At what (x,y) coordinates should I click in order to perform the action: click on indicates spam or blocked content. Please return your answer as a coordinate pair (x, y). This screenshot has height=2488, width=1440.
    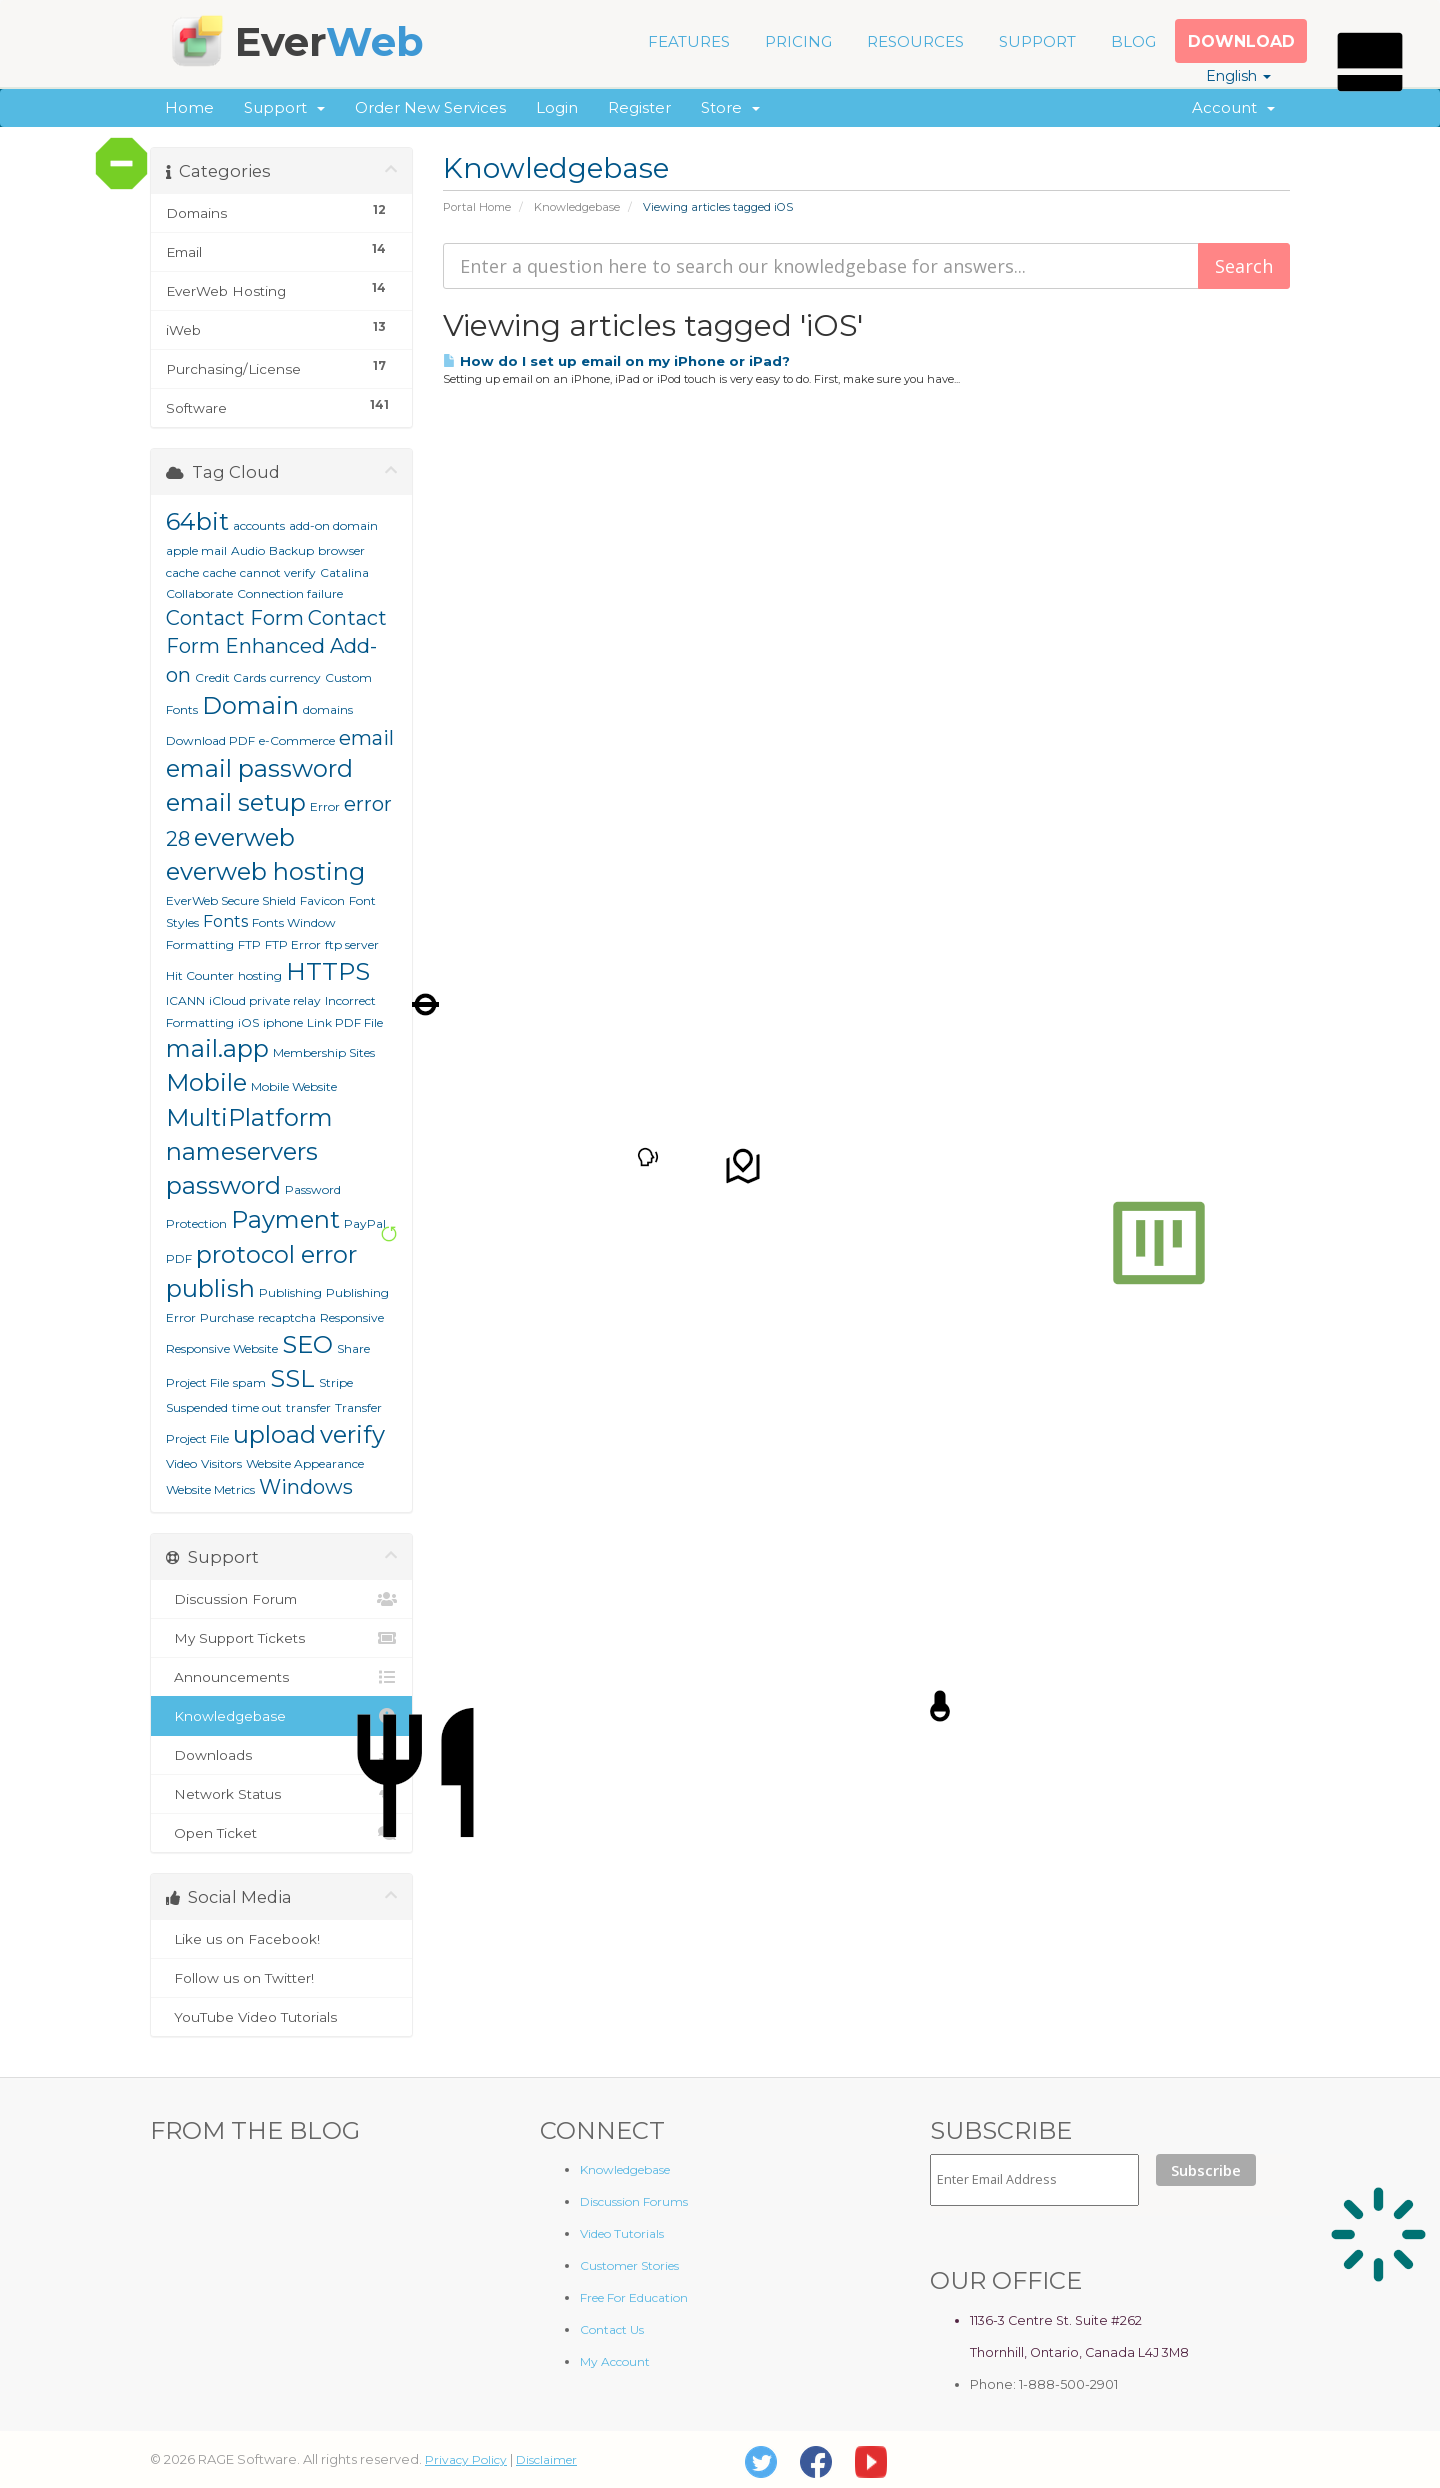
    Looking at the image, I should click on (121, 163).